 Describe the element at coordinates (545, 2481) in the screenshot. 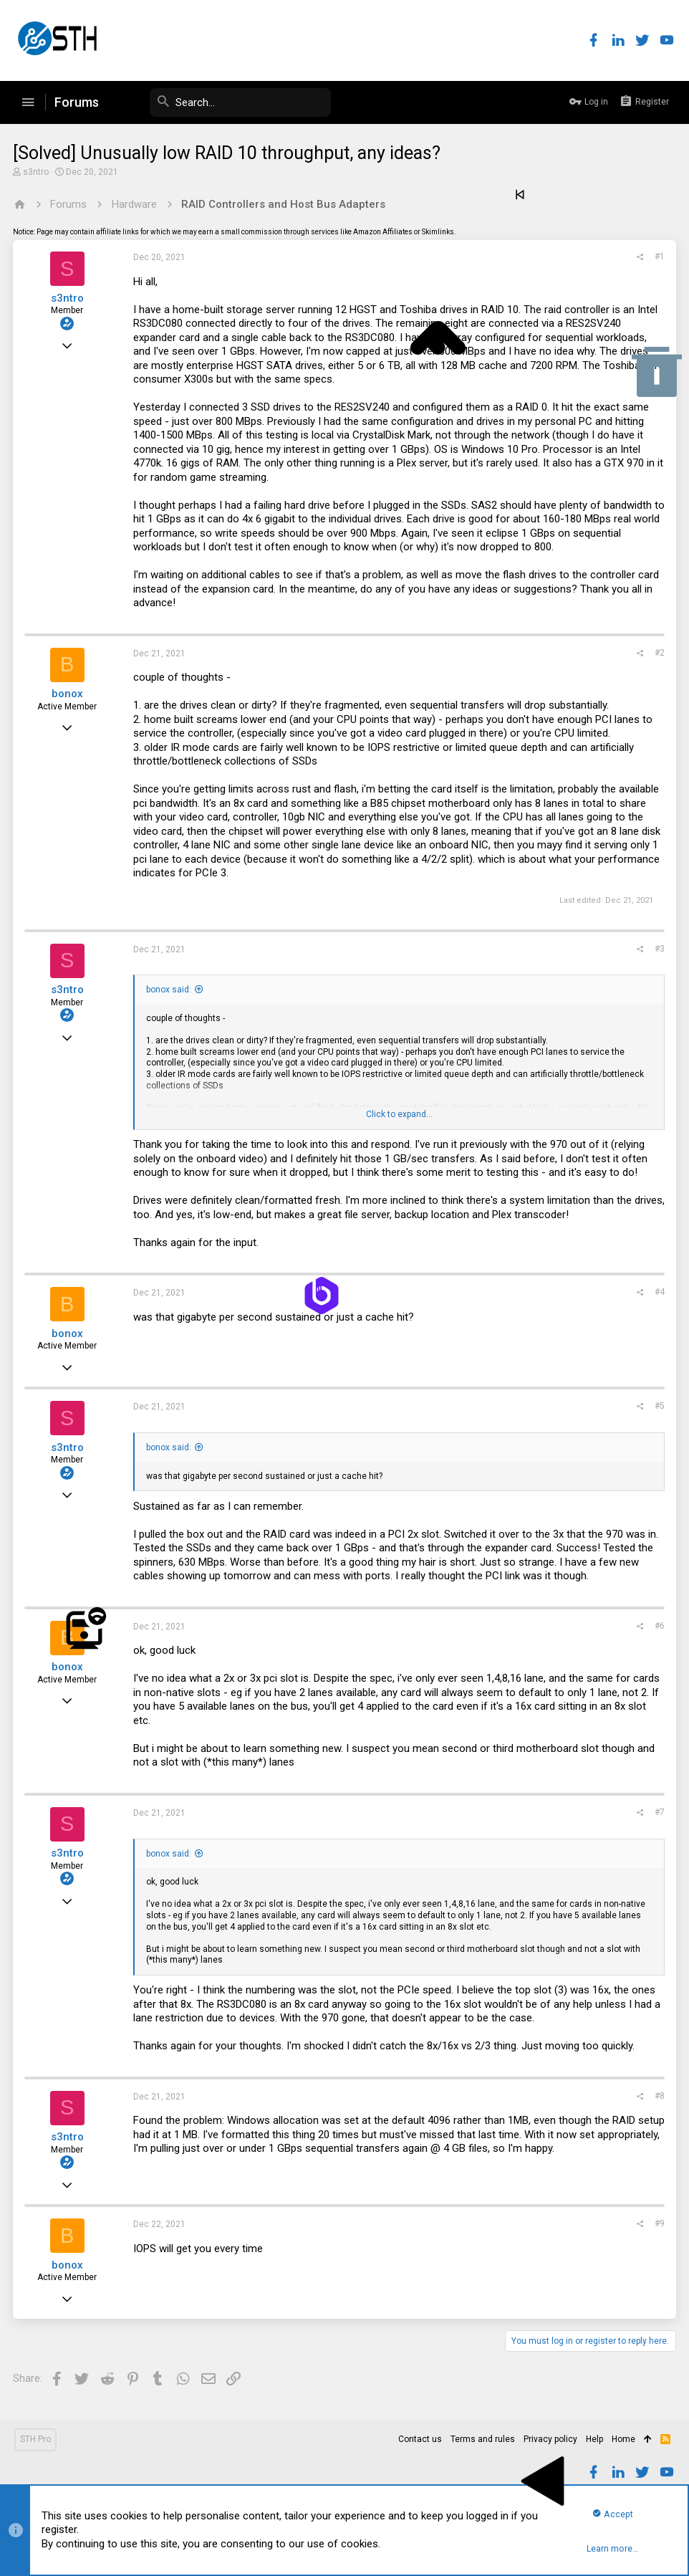

I see `play media in reverse` at that location.